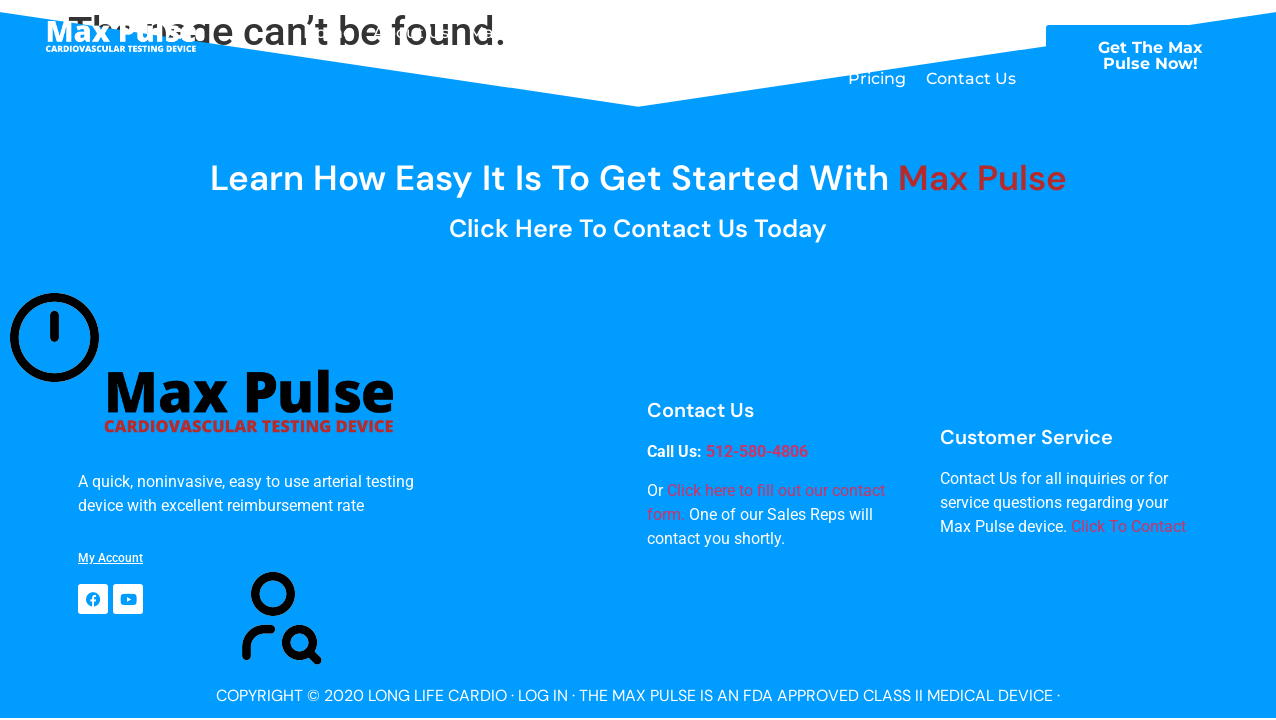 The image size is (1276, 720). I want to click on search for a user or contact, so click(273, 616).